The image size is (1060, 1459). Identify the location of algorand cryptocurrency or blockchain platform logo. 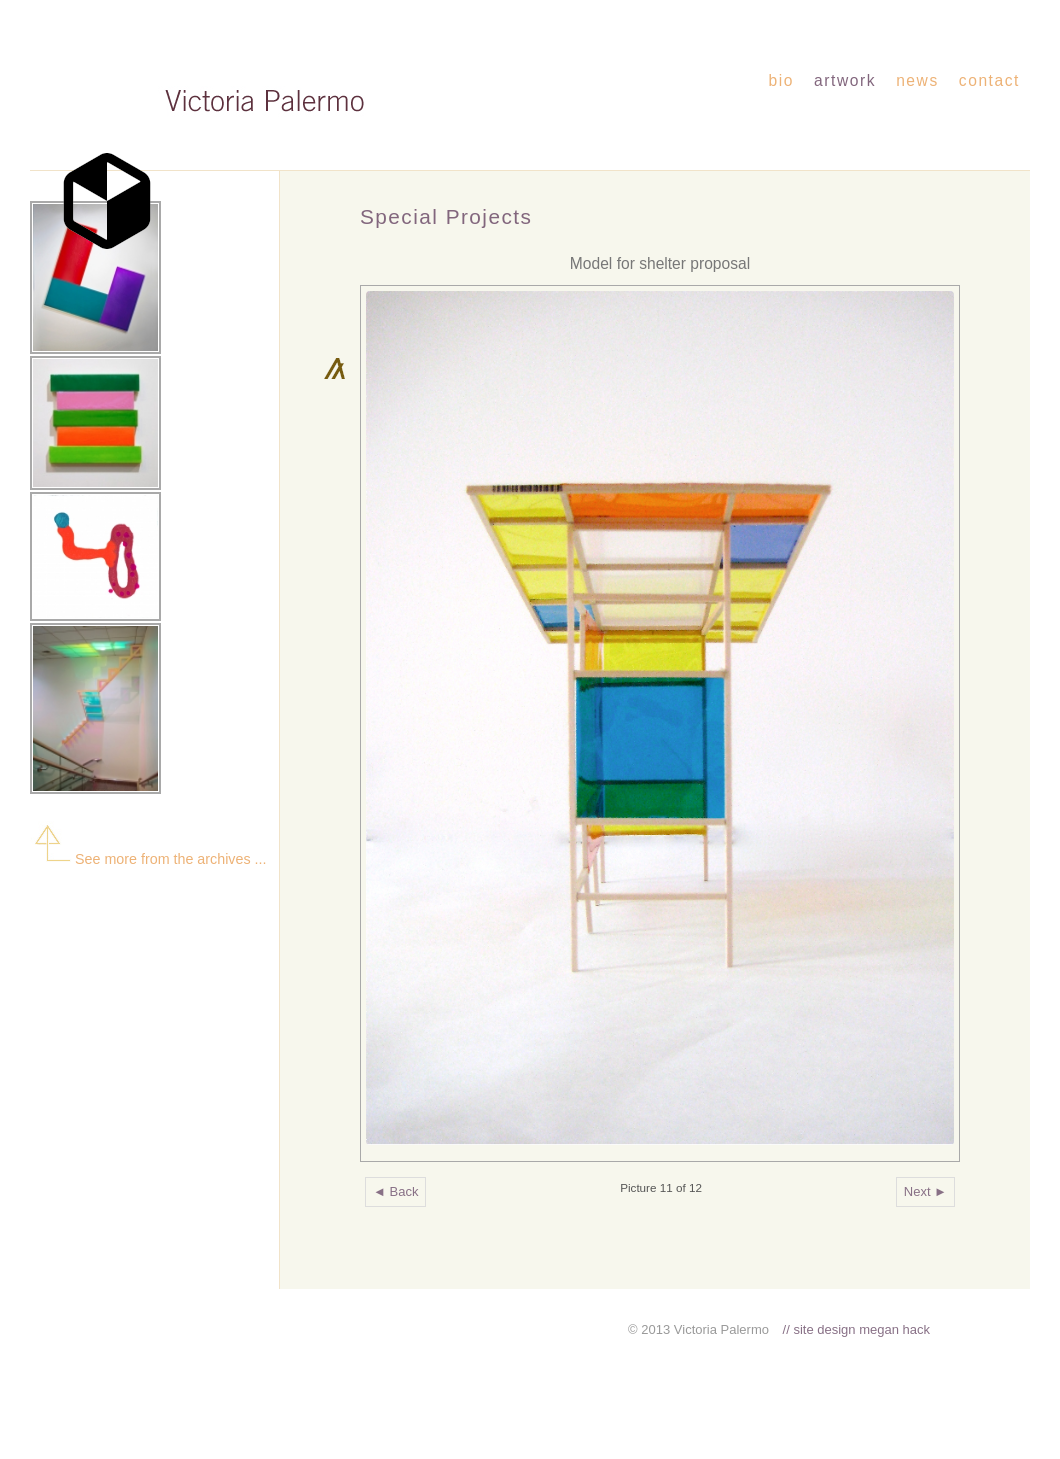
(334, 368).